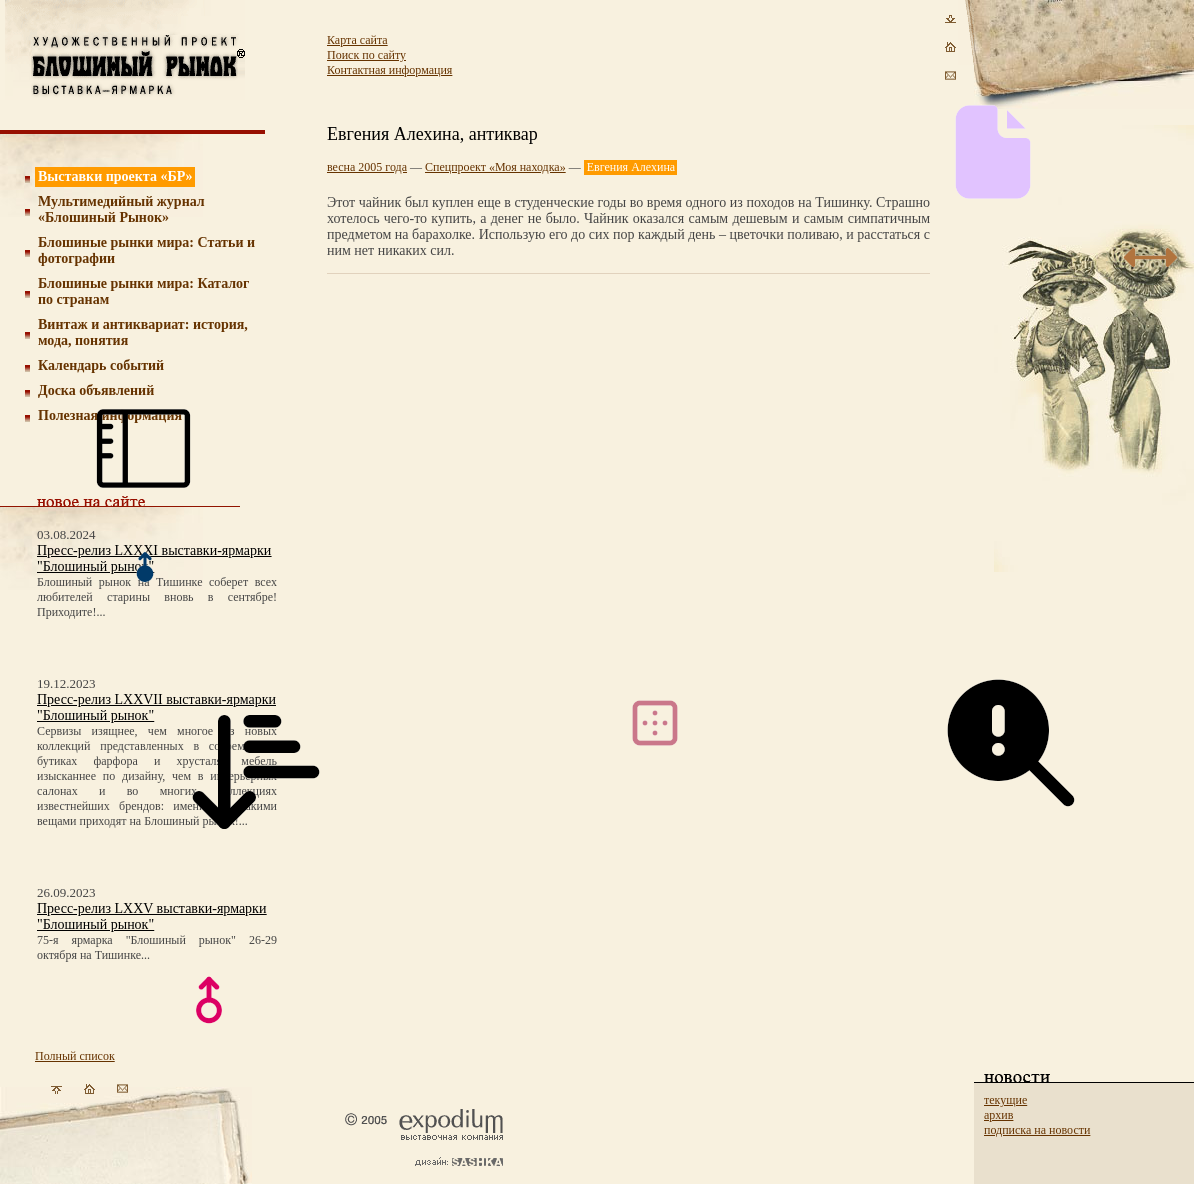 The height and width of the screenshot is (1184, 1194). What do you see at coordinates (993, 152) in the screenshot?
I see `open or view a file` at bounding box center [993, 152].